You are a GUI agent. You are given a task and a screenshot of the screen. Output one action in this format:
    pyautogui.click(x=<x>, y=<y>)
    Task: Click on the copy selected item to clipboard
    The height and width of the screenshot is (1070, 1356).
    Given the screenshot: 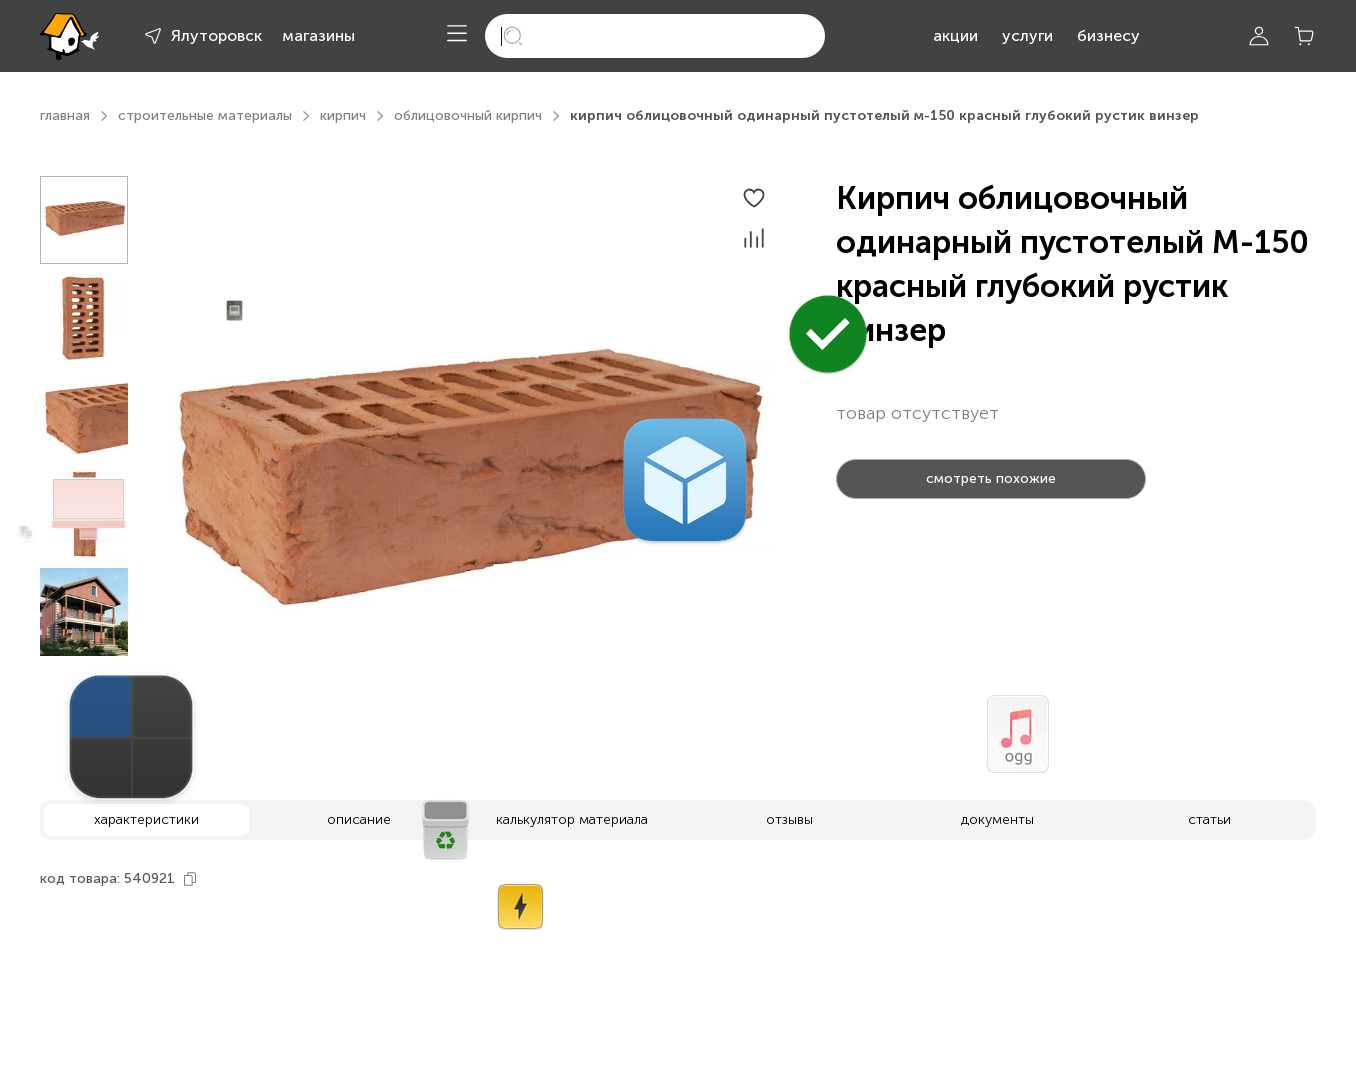 What is the action you would take?
    pyautogui.click(x=26, y=533)
    